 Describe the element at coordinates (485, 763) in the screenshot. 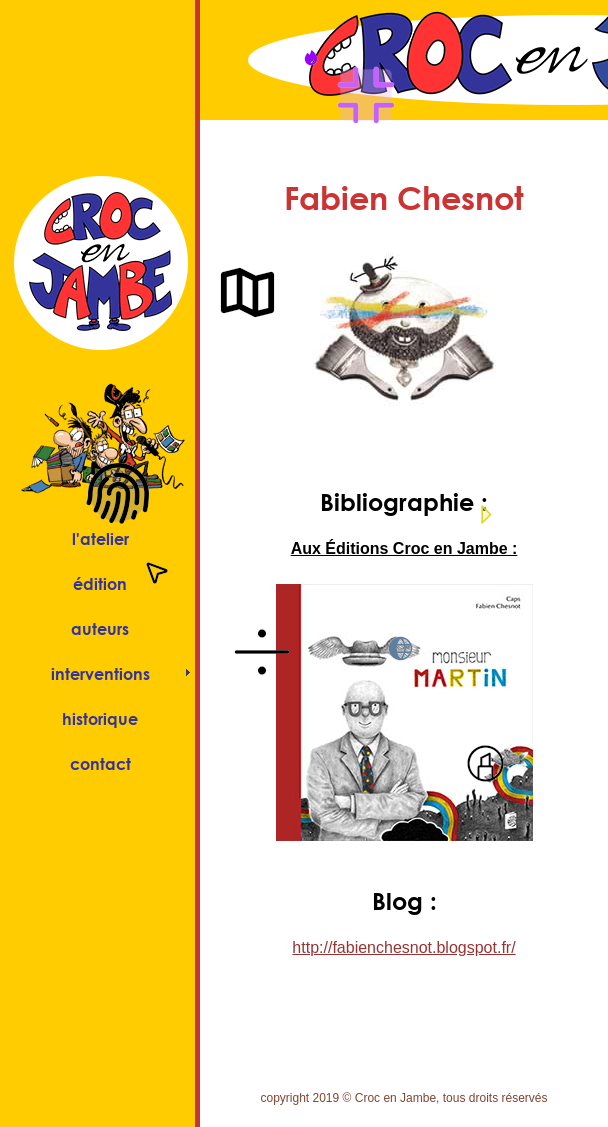

I see `activate highlighter tool` at that location.